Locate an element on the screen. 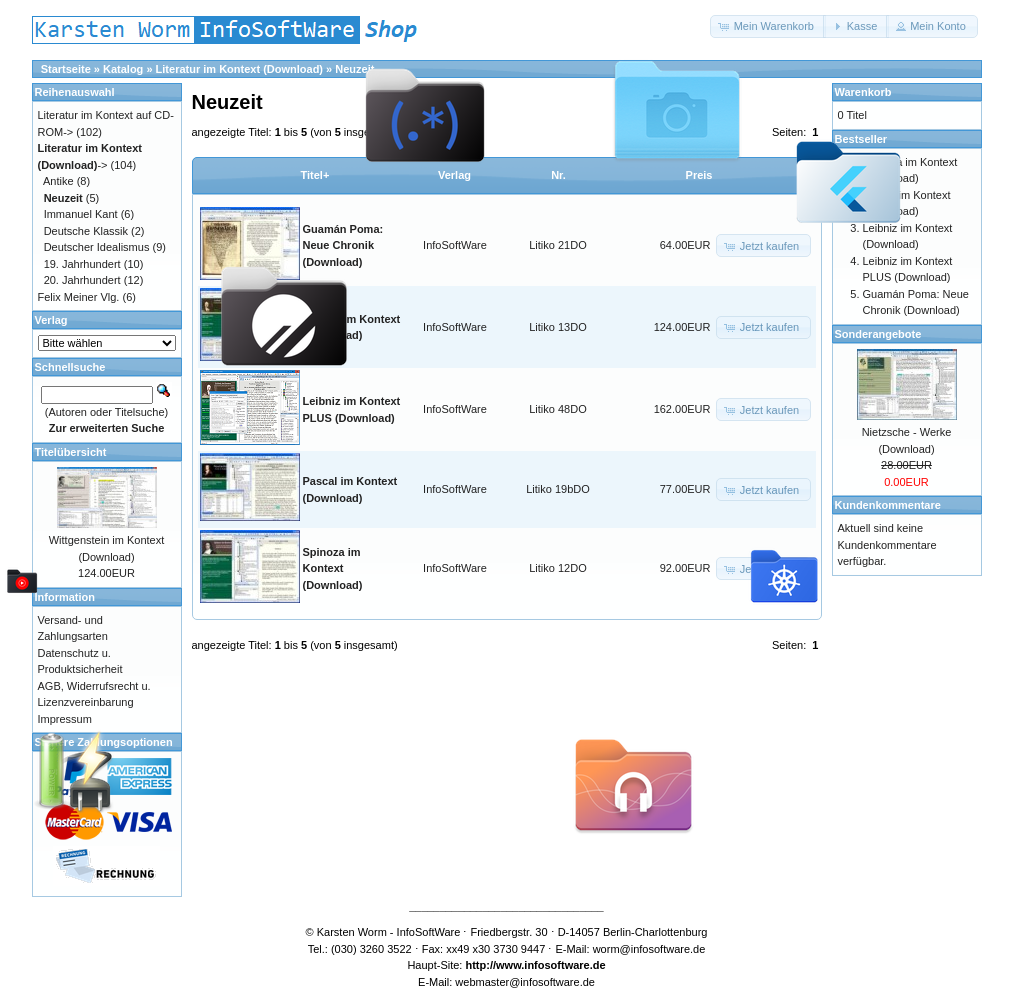 The image size is (1013, 1001). open audacity project files folder is located at coordinates (633, 788).